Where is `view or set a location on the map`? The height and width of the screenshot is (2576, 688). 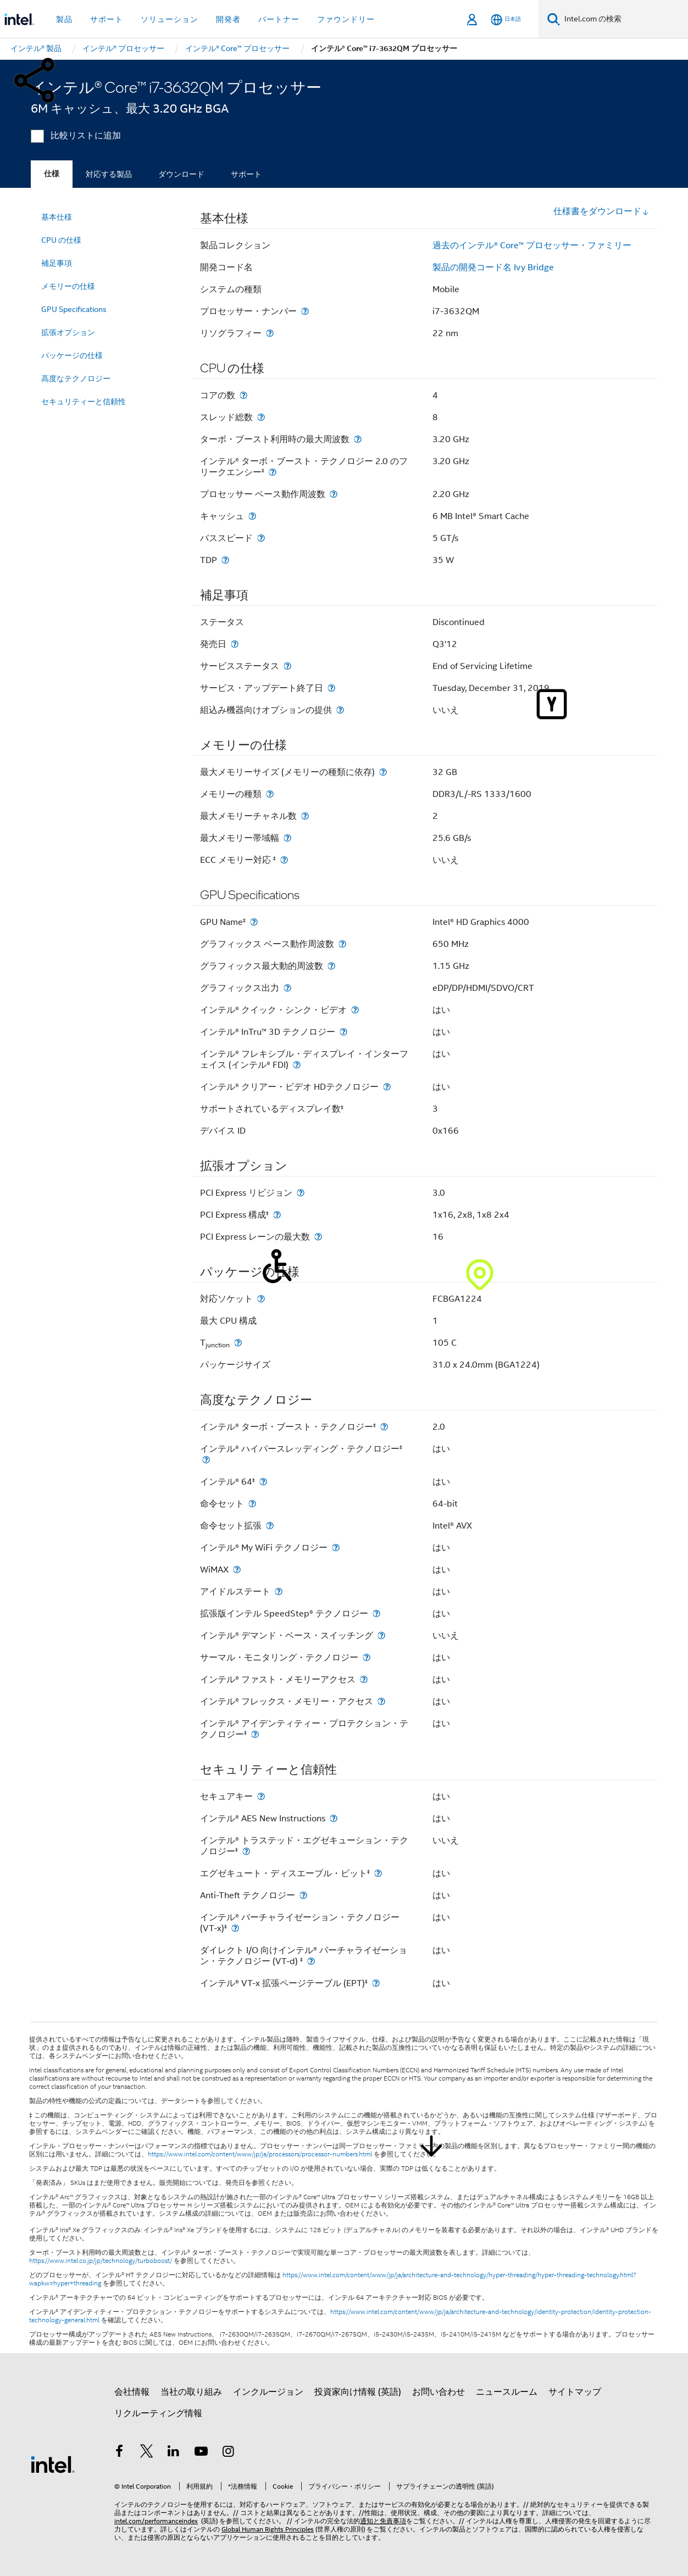
view or set a location on the map is located at coordinates (480, 1274).